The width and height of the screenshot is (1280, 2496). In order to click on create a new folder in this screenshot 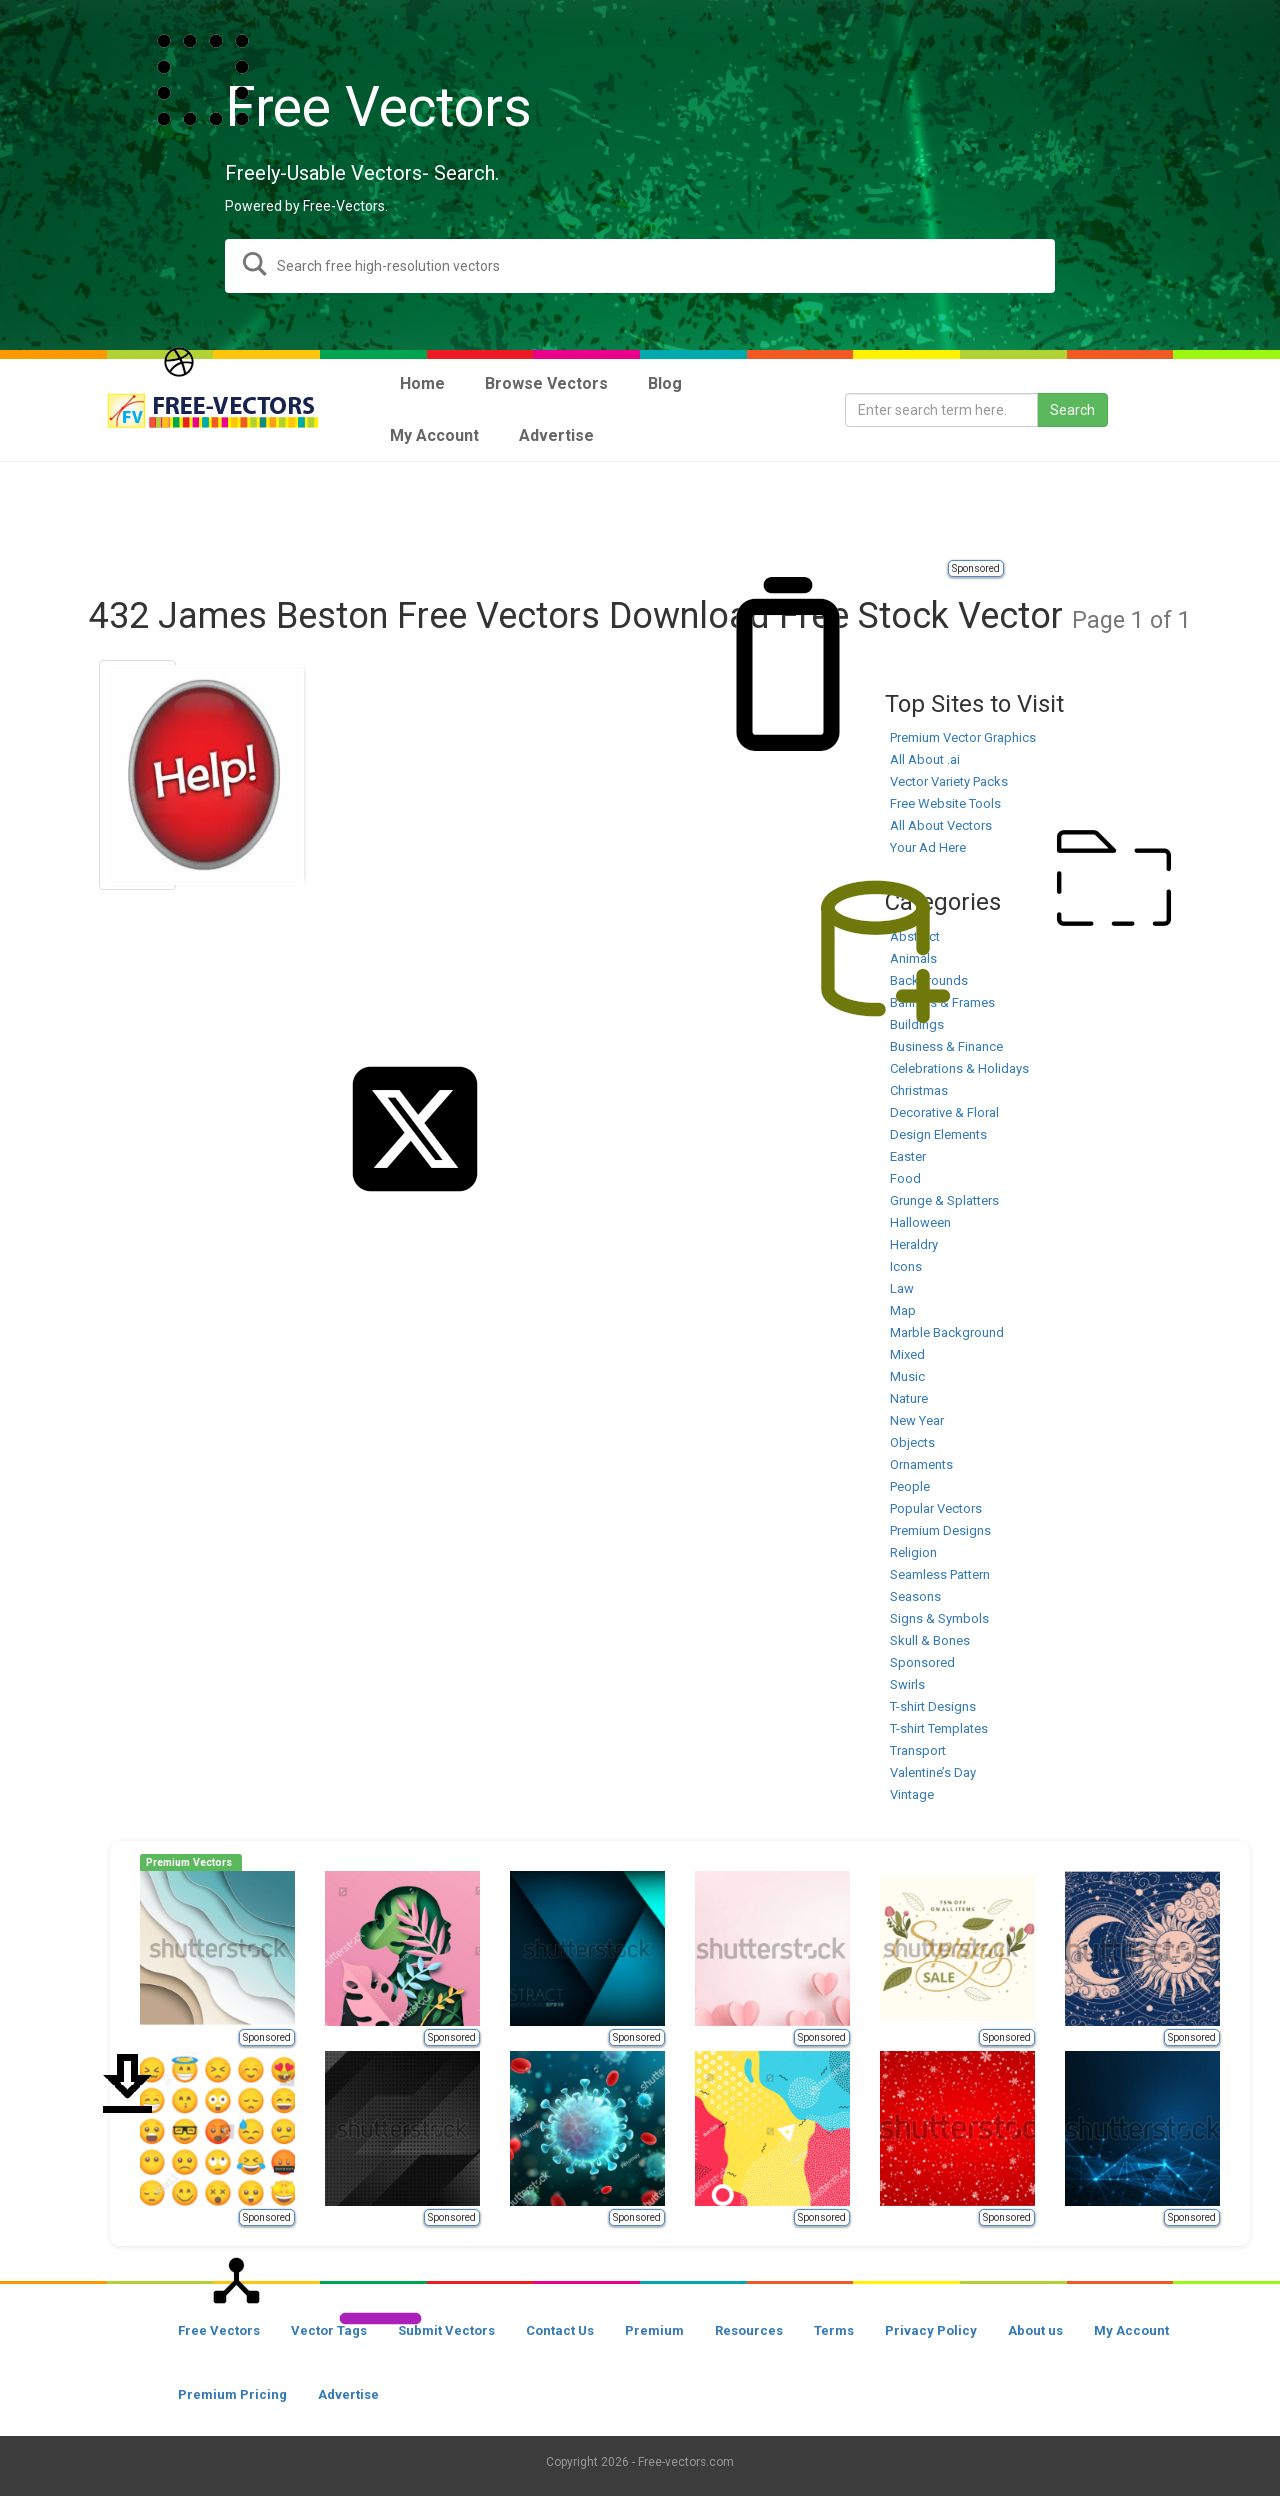, I will do `click(1114, 878)`.